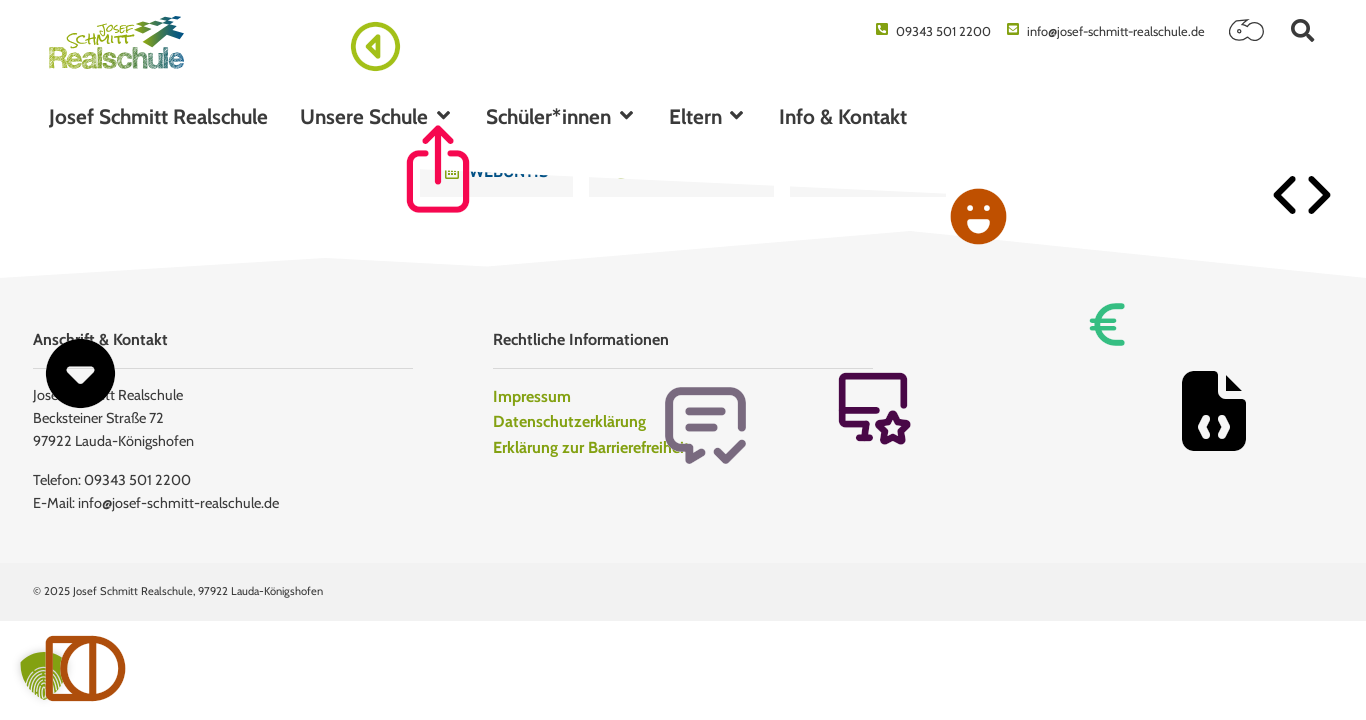  What do you see at coordinates (1109, 324) in the screenshot?
I see `indicates euro currency or pricing` at bounding box center [1109, 324].